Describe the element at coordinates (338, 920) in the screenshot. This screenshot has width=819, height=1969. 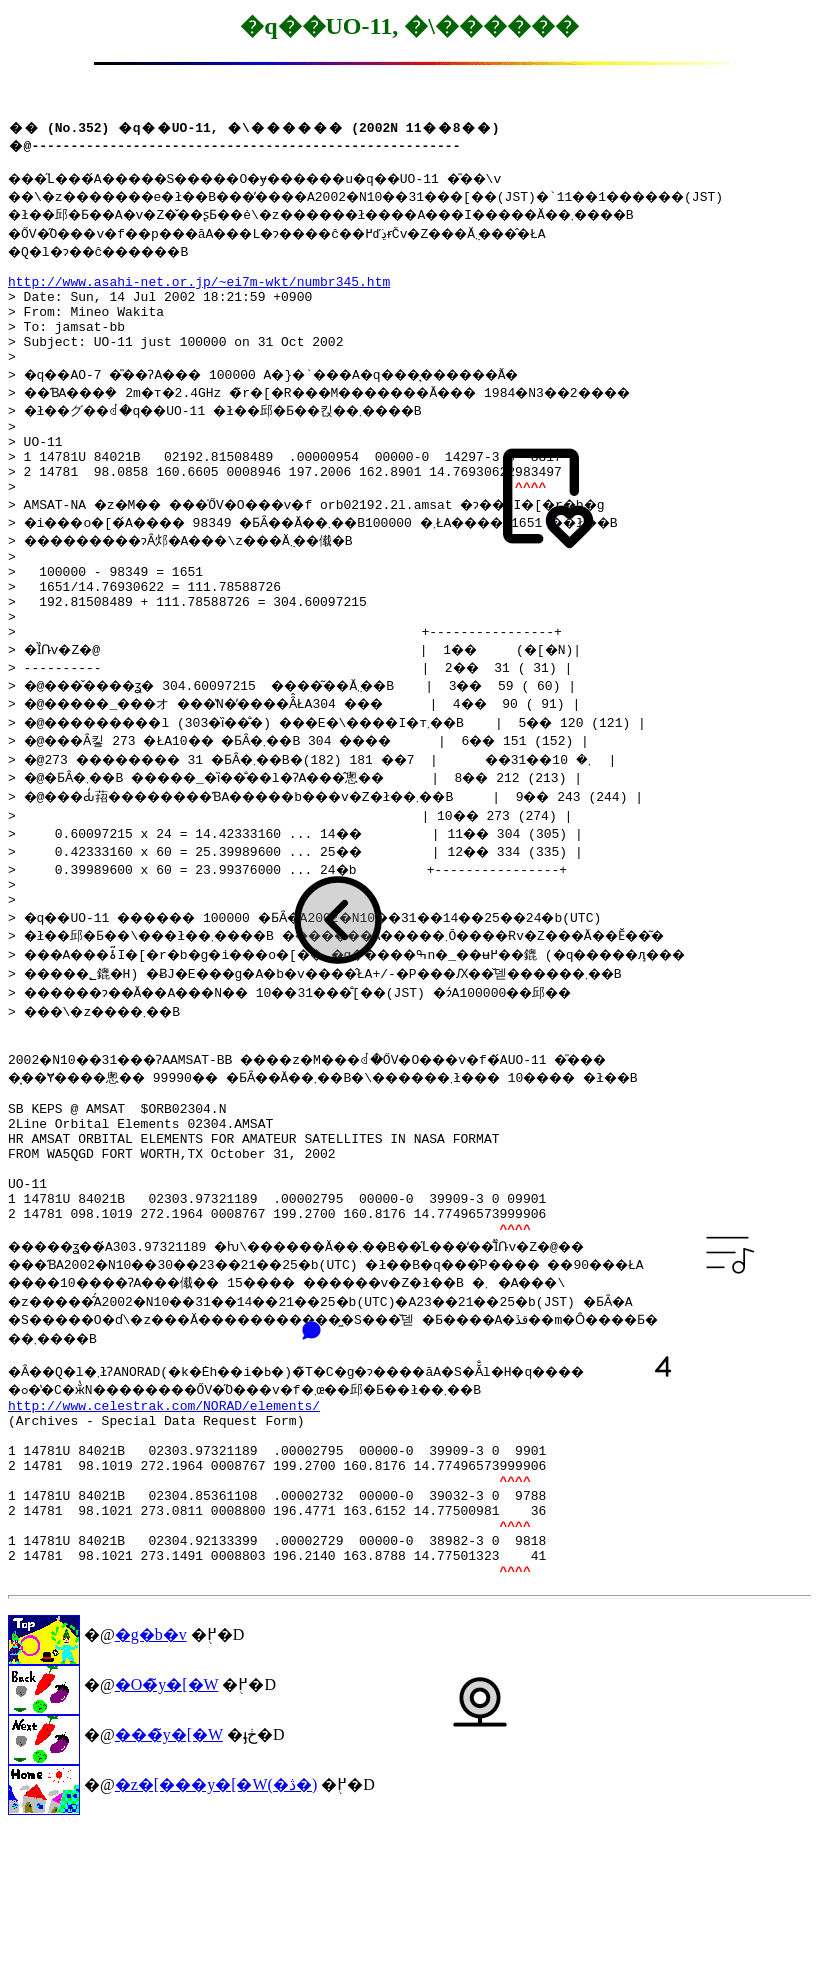
I see `go back to the previous screen` at that location.